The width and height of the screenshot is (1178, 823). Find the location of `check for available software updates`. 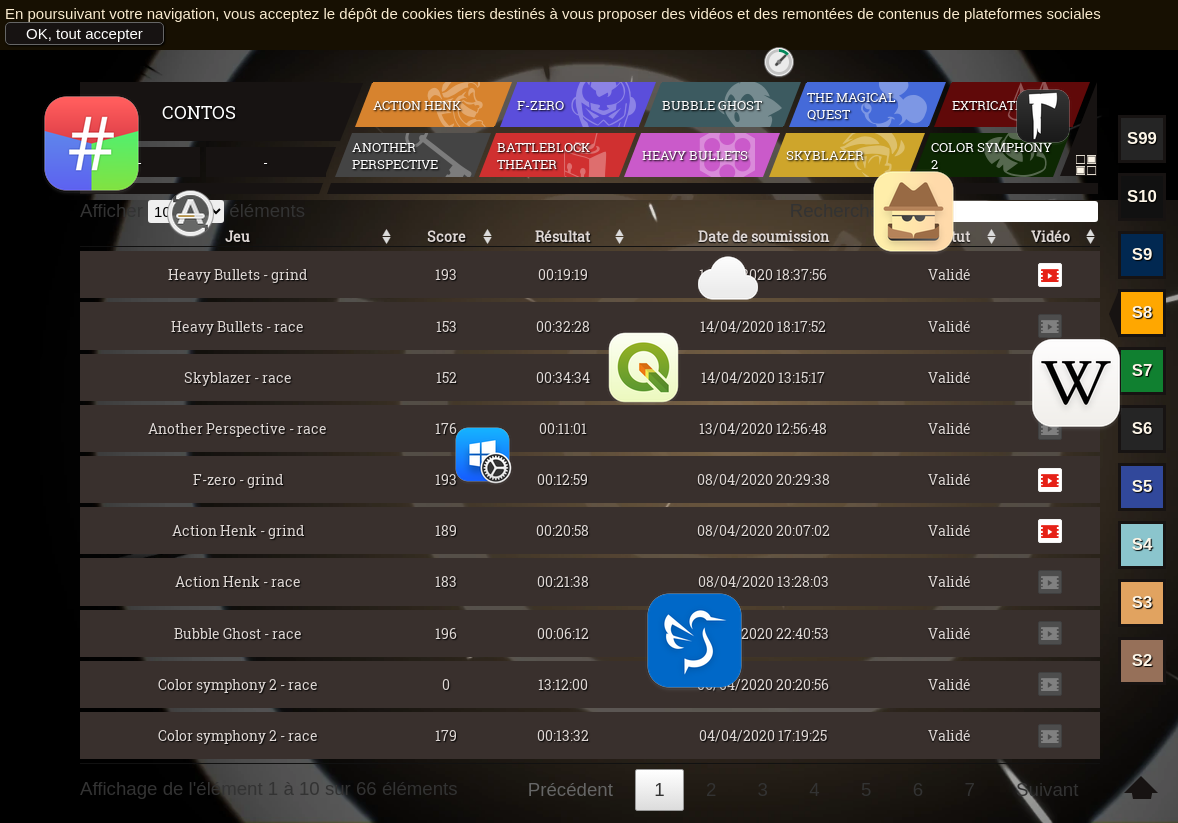

check for available software updates is located at coordinates (190, 213).